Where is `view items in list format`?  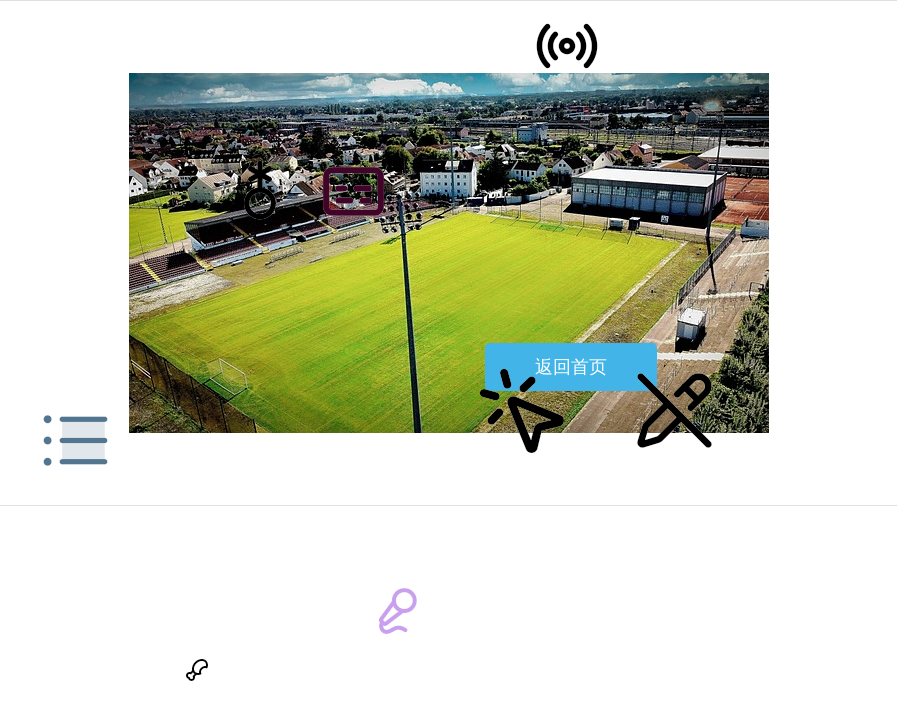
view items in list format is located at coordinates (75, 440).